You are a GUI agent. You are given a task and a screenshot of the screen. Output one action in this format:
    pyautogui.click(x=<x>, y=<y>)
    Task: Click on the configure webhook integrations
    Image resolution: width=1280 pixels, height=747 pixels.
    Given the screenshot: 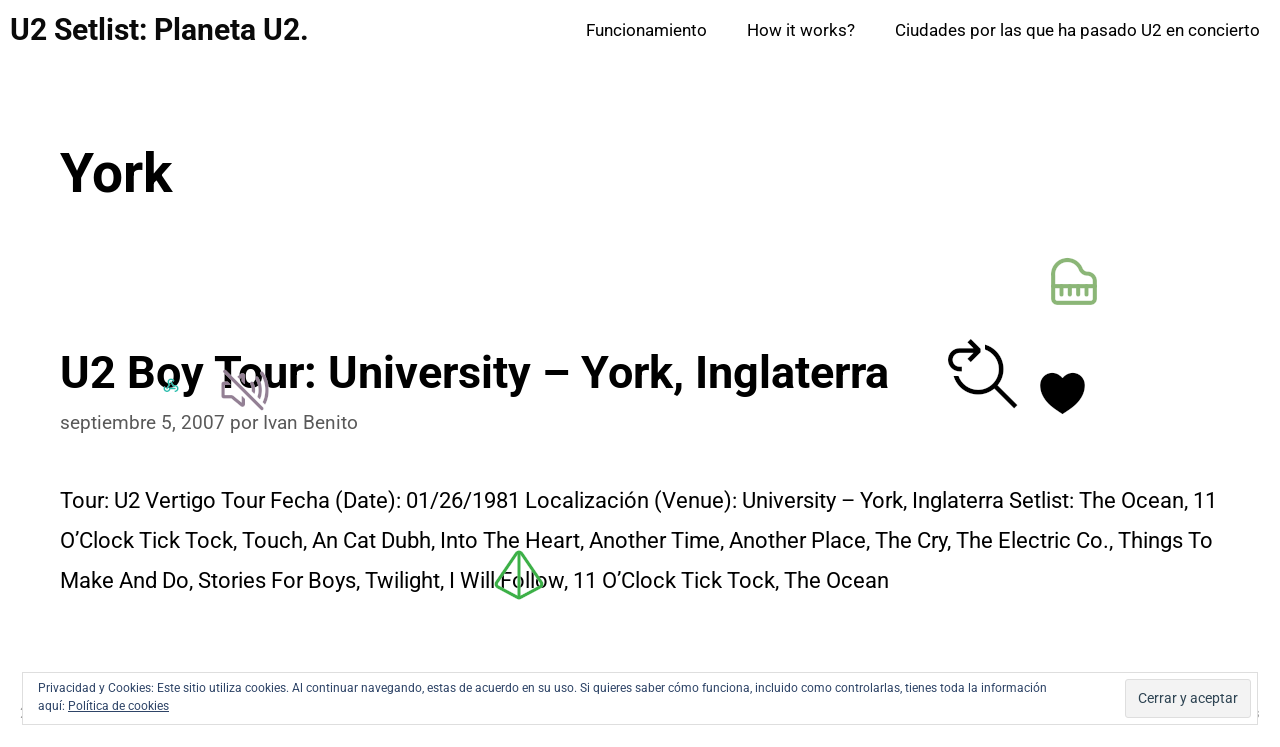 What is the action you would take?
    pyautogui.click(x=171, y=386)
    